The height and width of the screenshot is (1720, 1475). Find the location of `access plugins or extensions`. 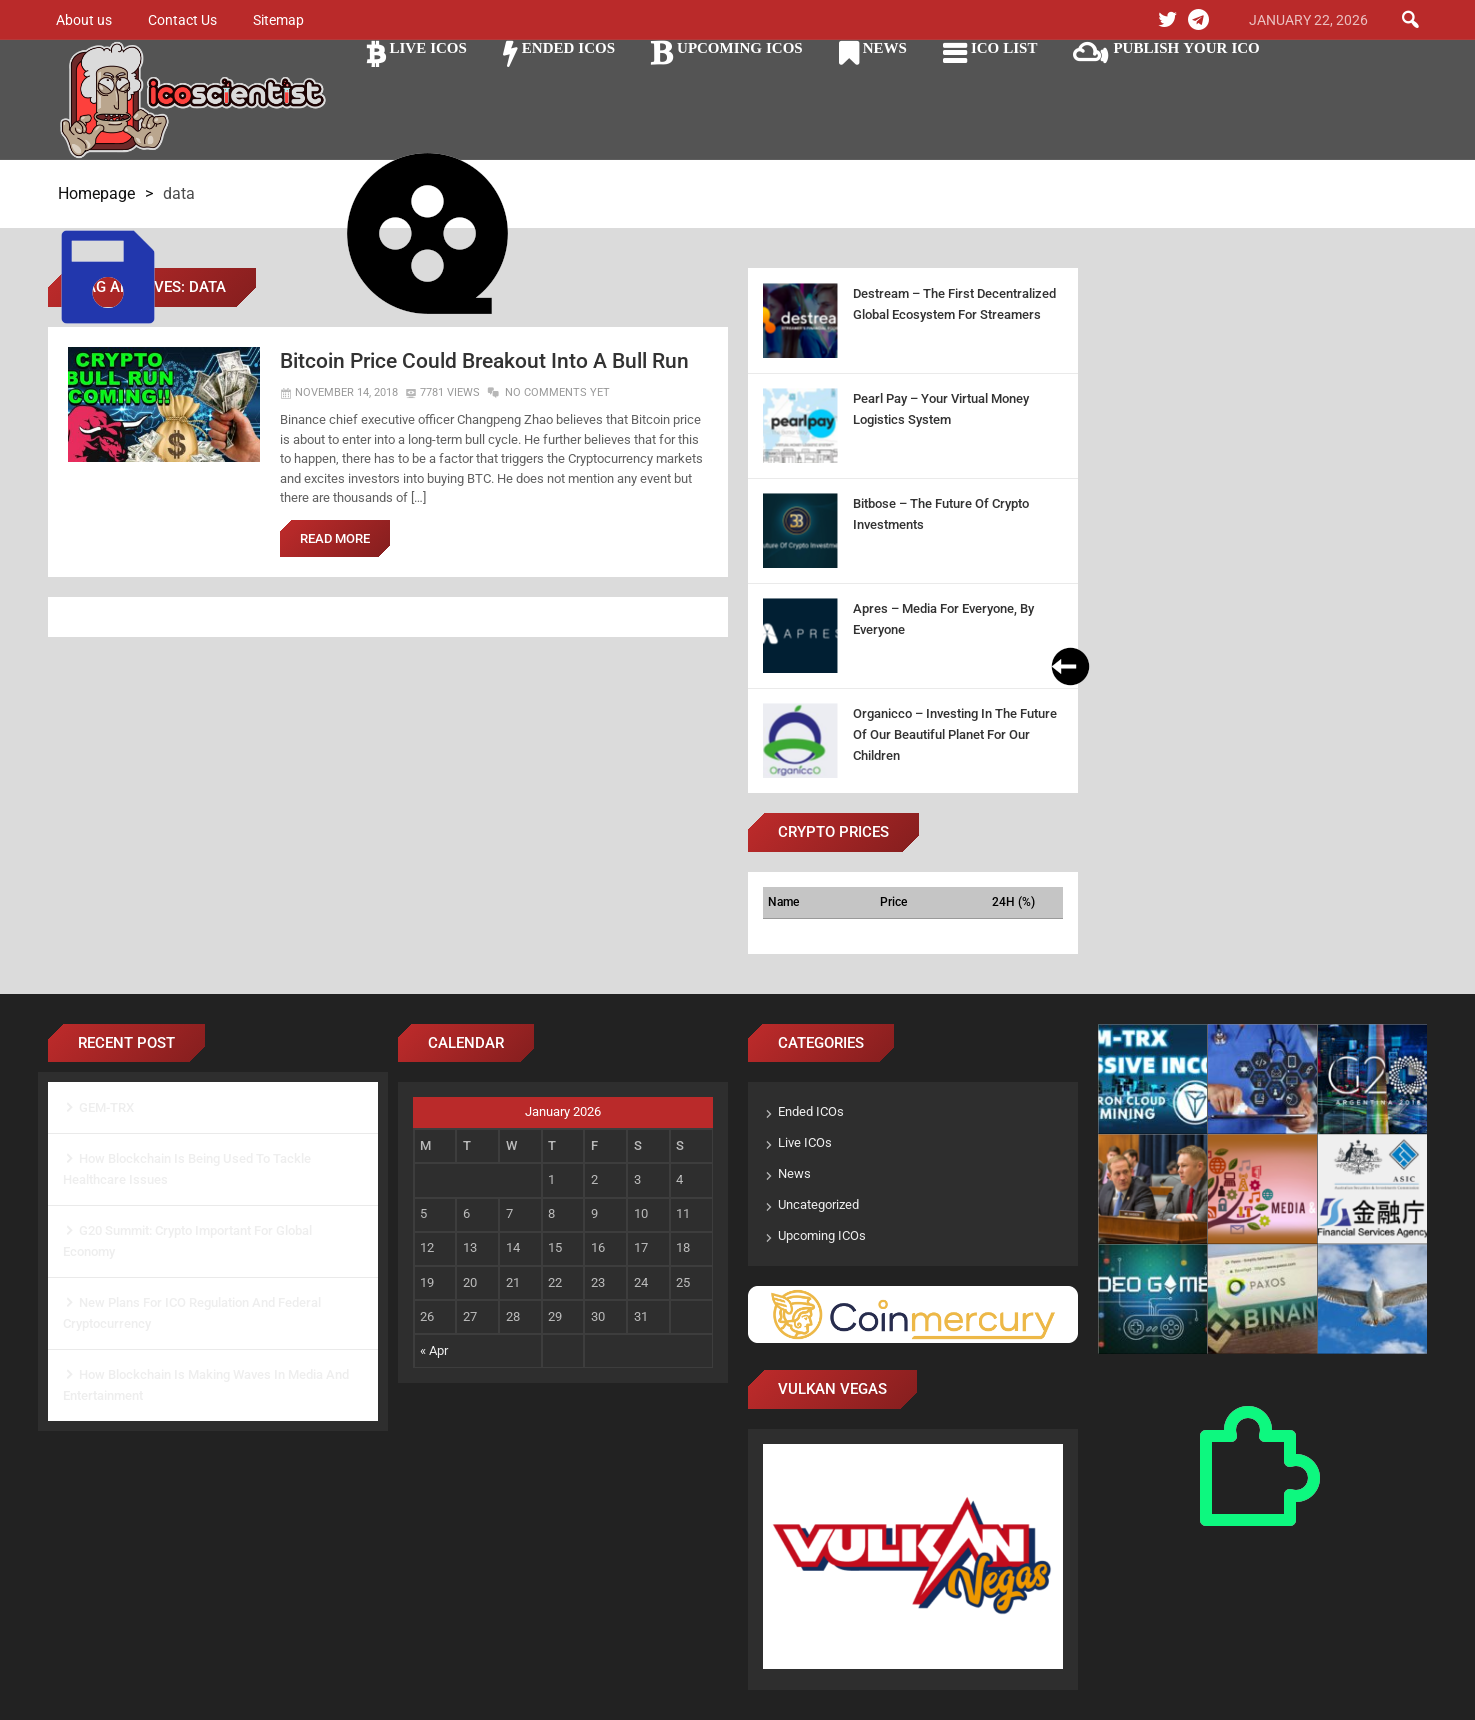

access plugins or extensions is located at coordinates (1254, 1472).